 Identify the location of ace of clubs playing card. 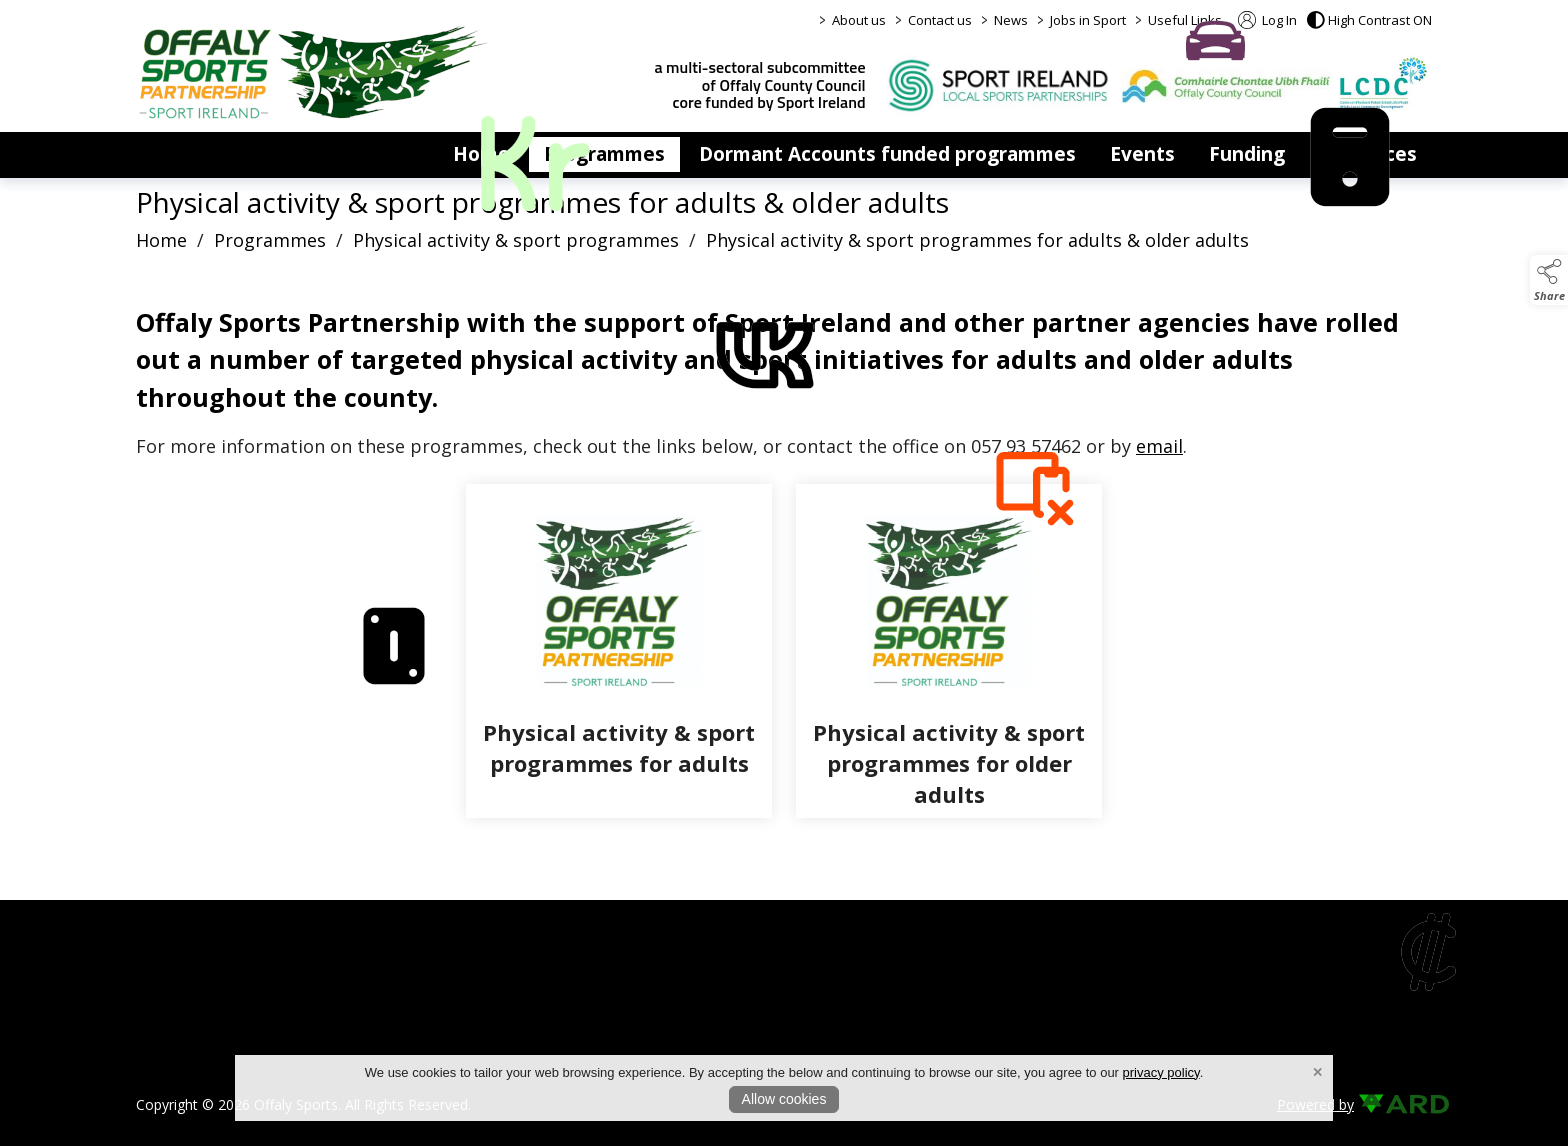
(394, 646).